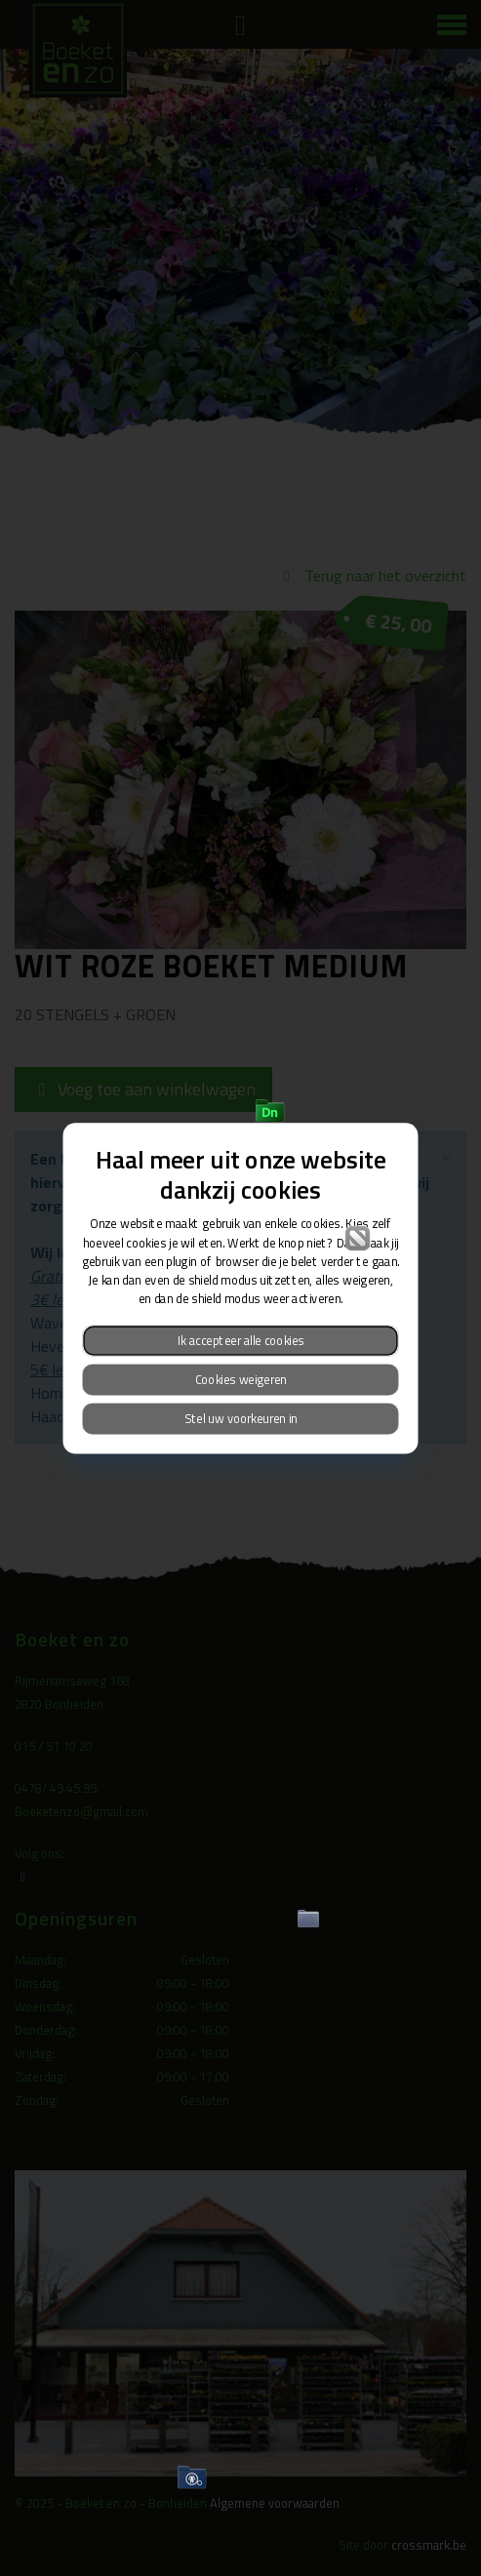 This screenshot has width=481, height=2576. Describe the element at coordinates (269, 1111) in the screenshot. I see `open folder containing Adobe Dimension project files` at that location.